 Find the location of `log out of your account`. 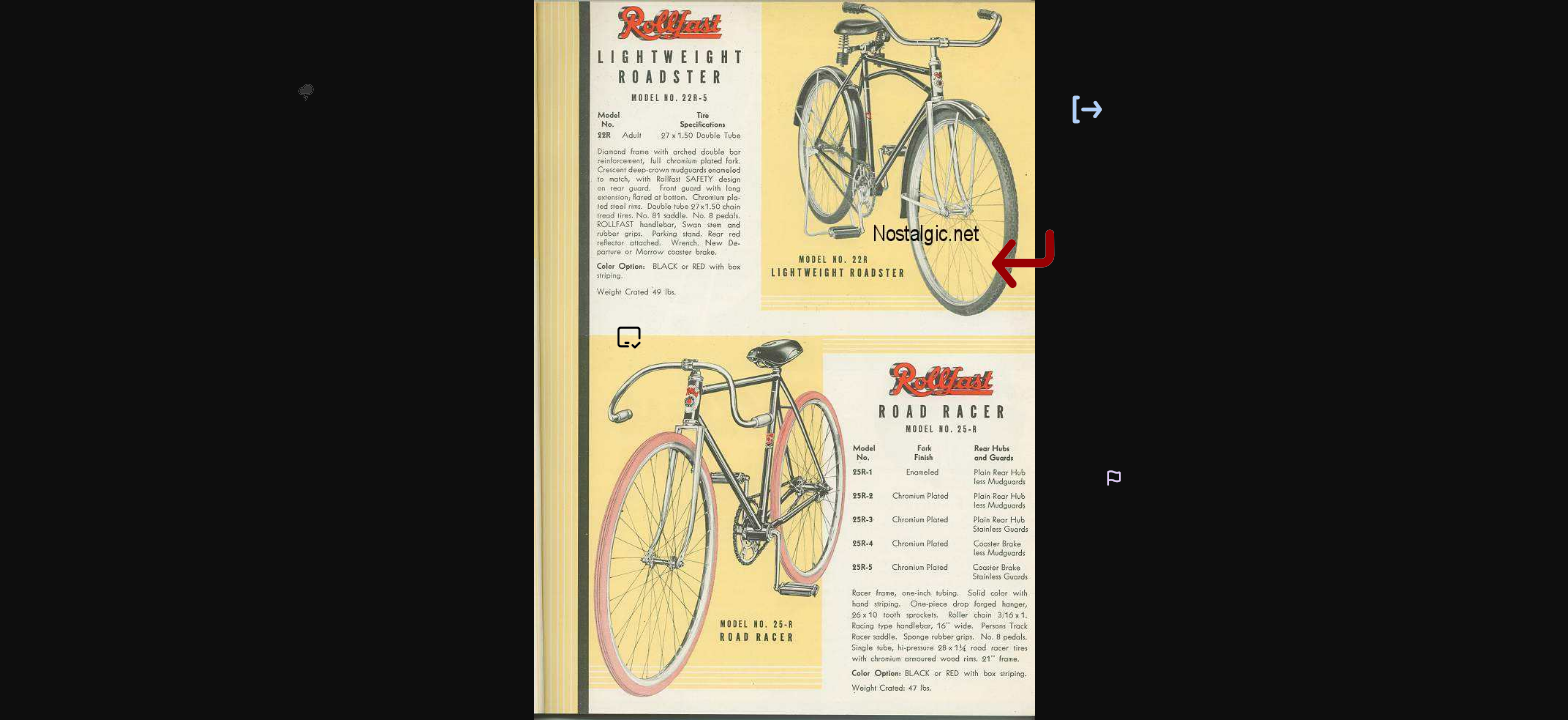

log out of your account is located at coordinates (1086, 109).